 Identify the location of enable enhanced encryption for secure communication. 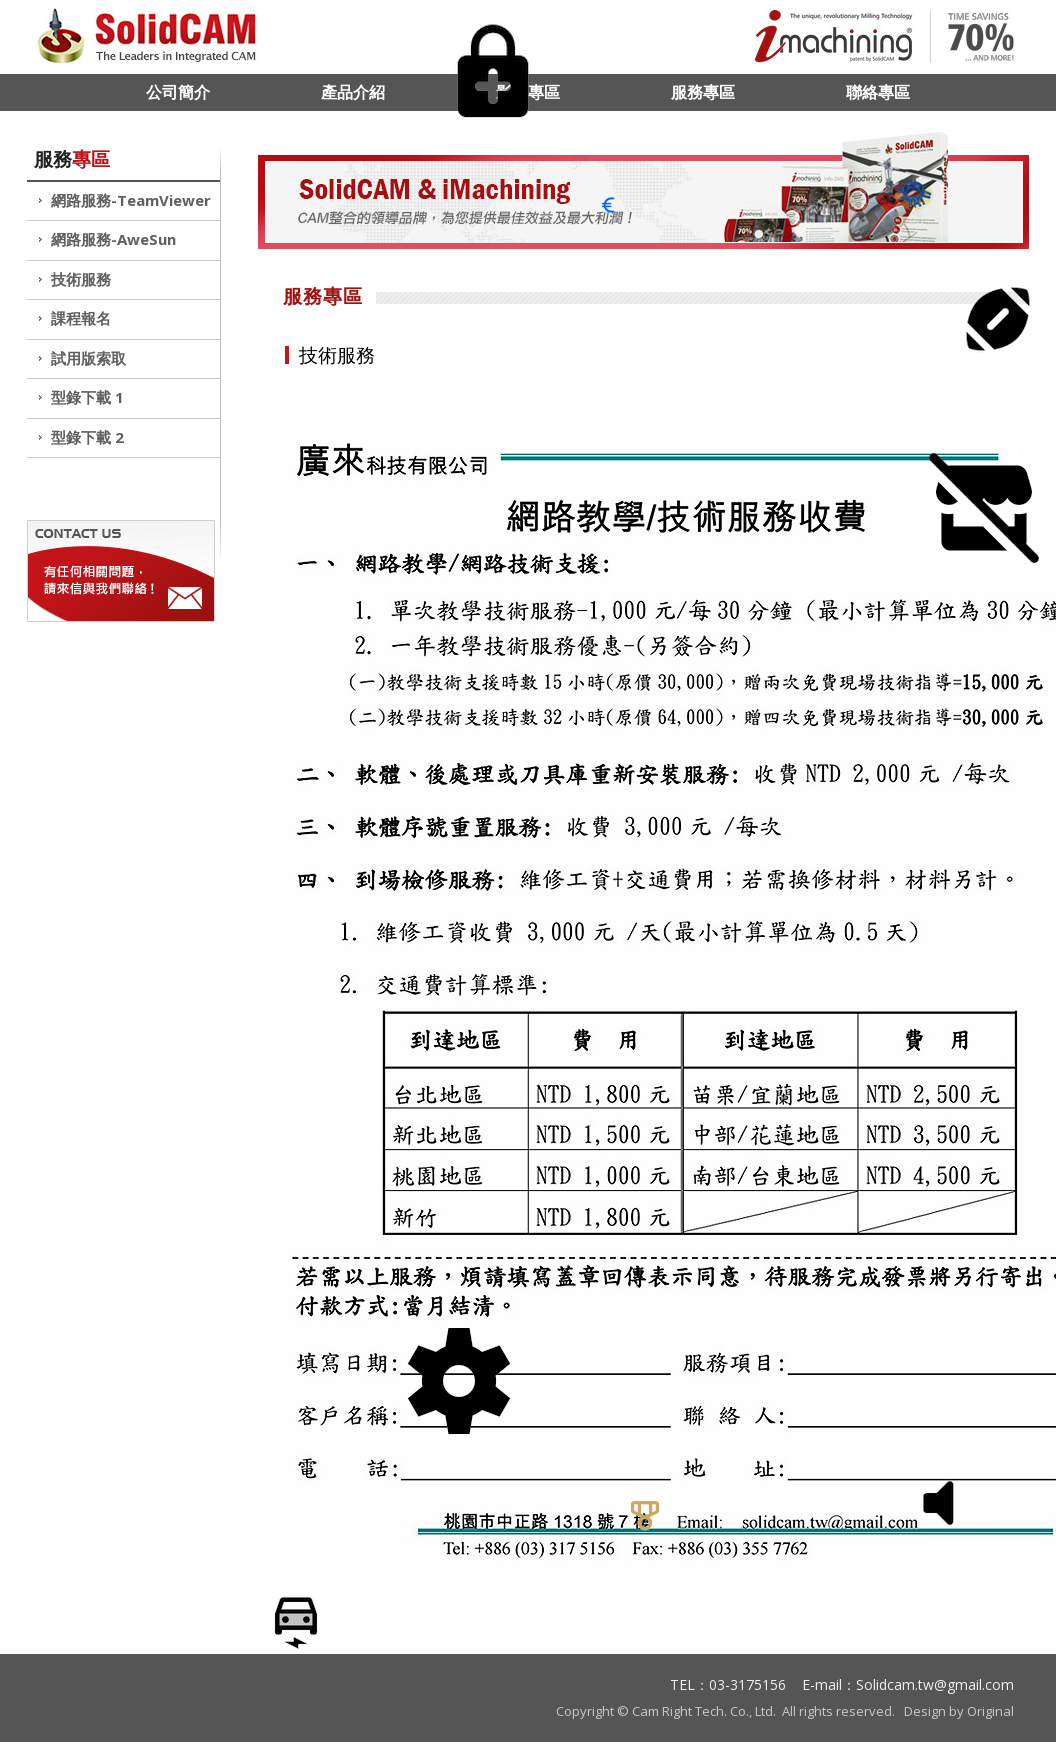
(493, 73).